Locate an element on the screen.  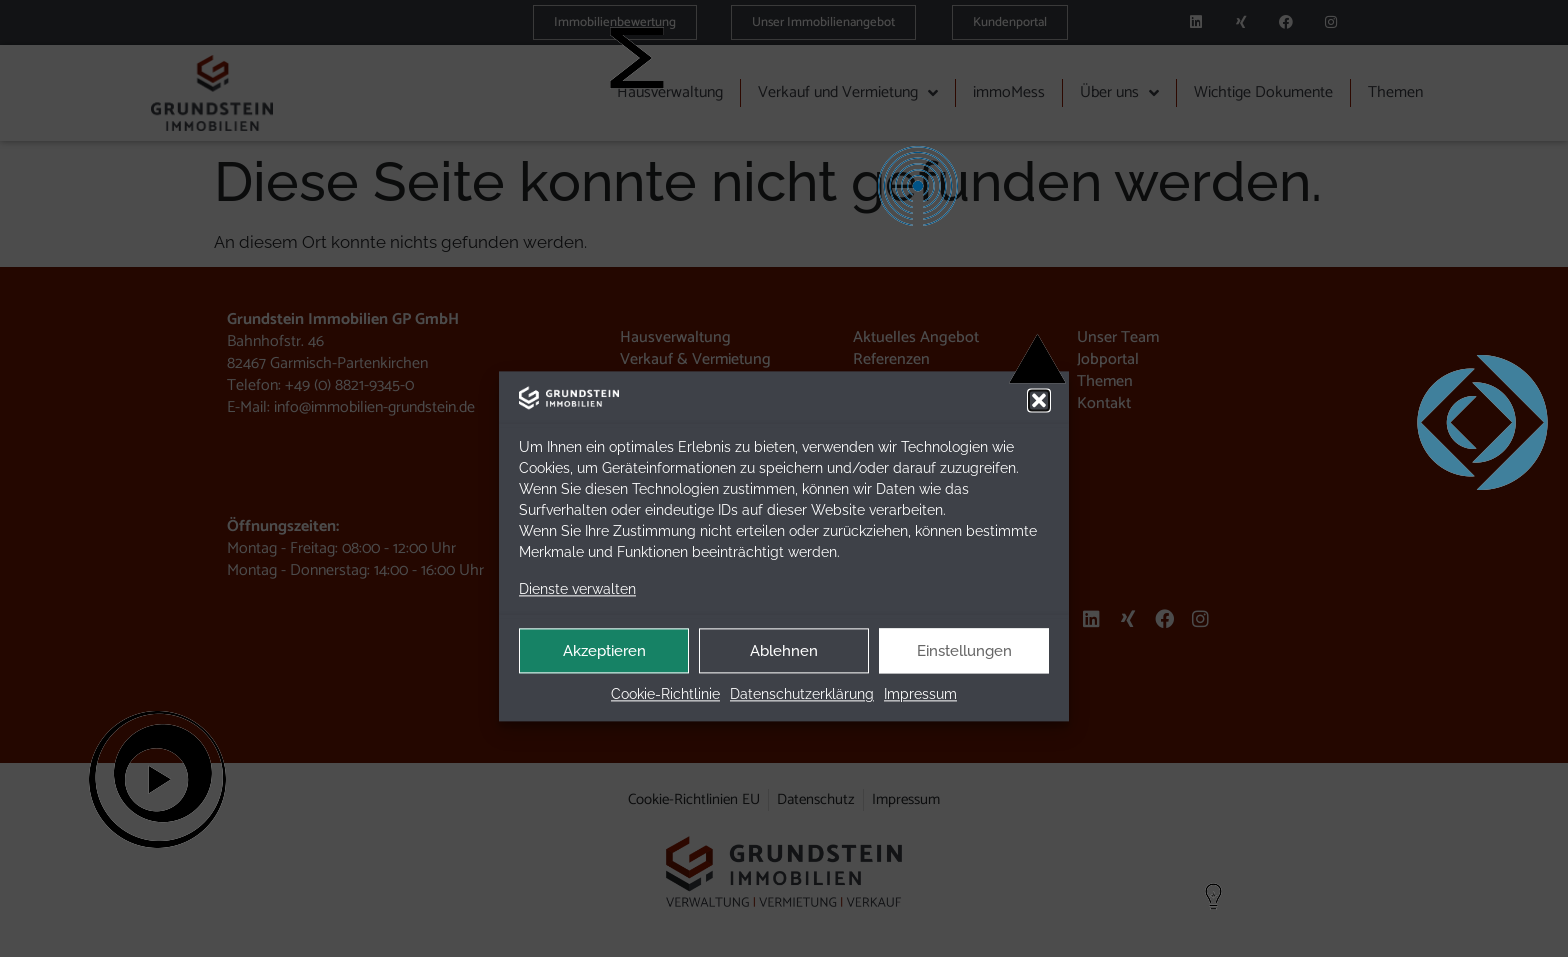
open mpv media player is located at coordinates (157, 779).